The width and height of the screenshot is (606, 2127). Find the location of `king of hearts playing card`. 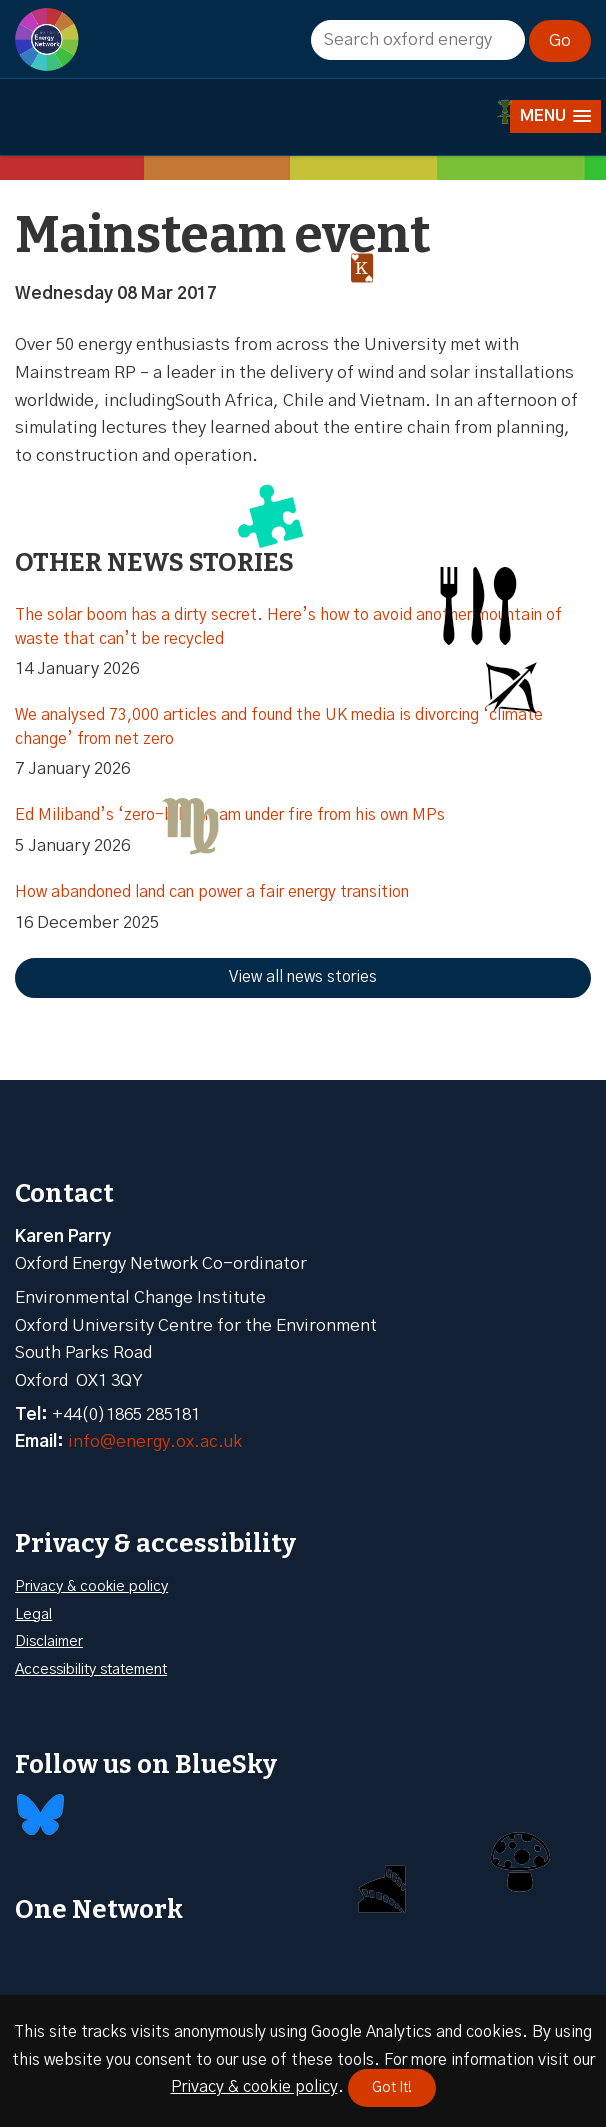

king of hearts playing card is located at coordinates (362, 268).